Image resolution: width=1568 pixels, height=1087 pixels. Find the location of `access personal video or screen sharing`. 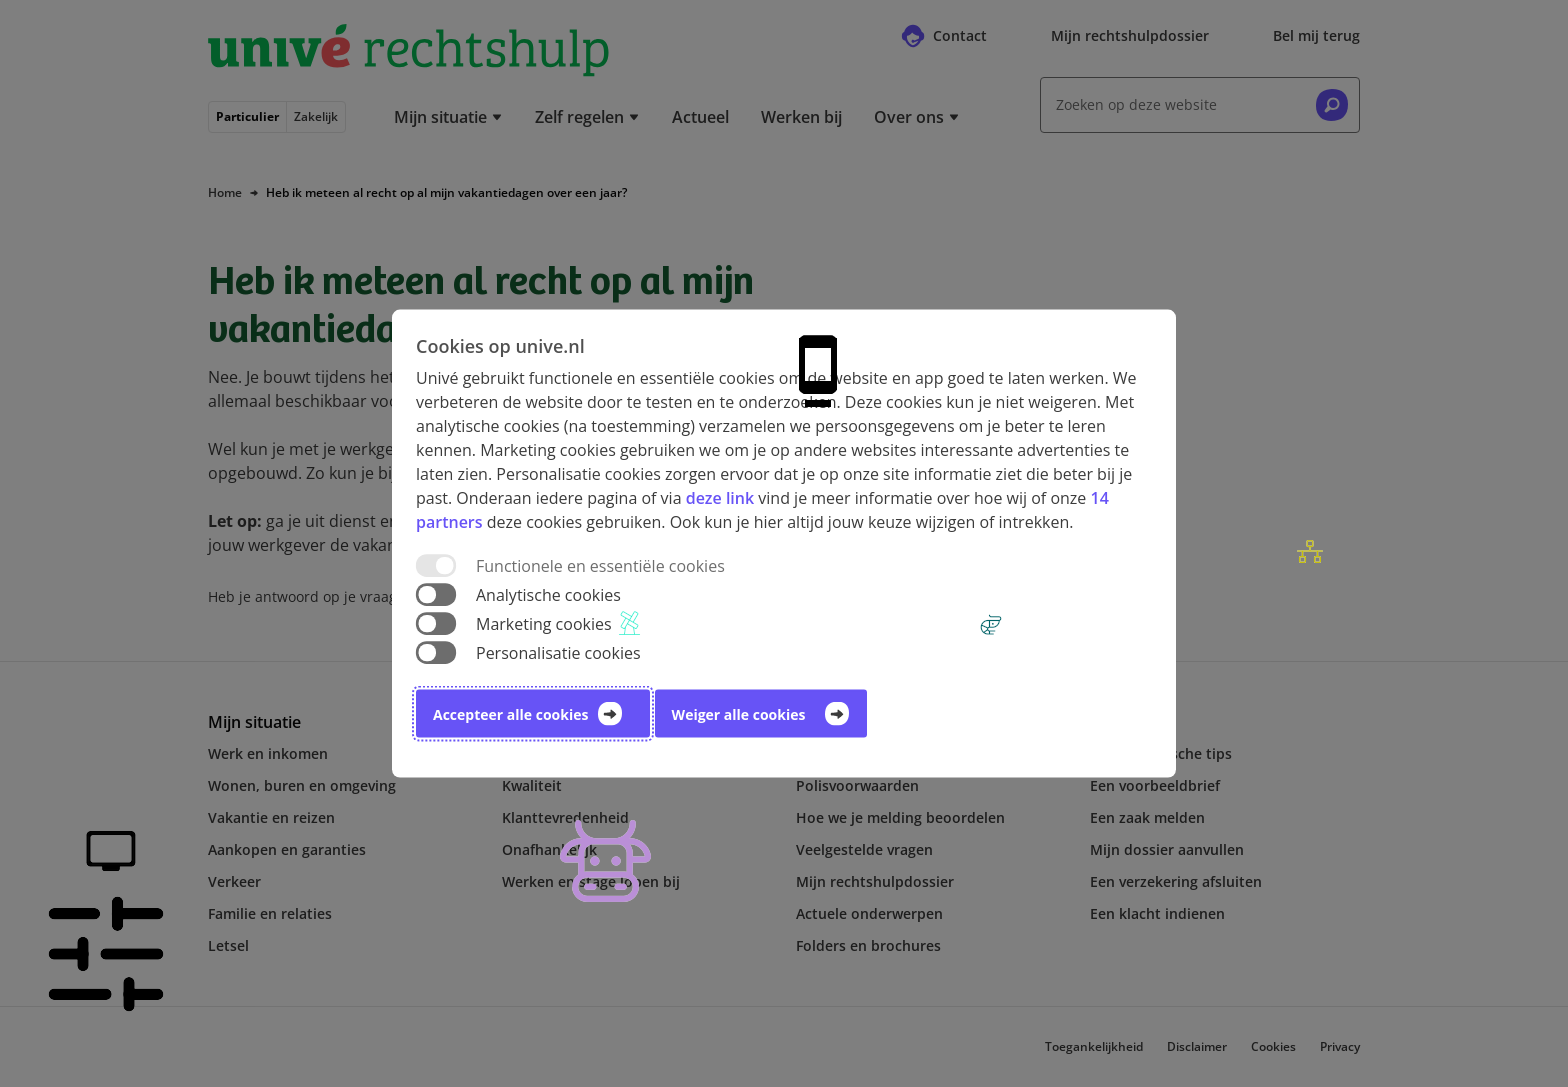

access personal video or screen sharing is located at coordinates (111, 851).